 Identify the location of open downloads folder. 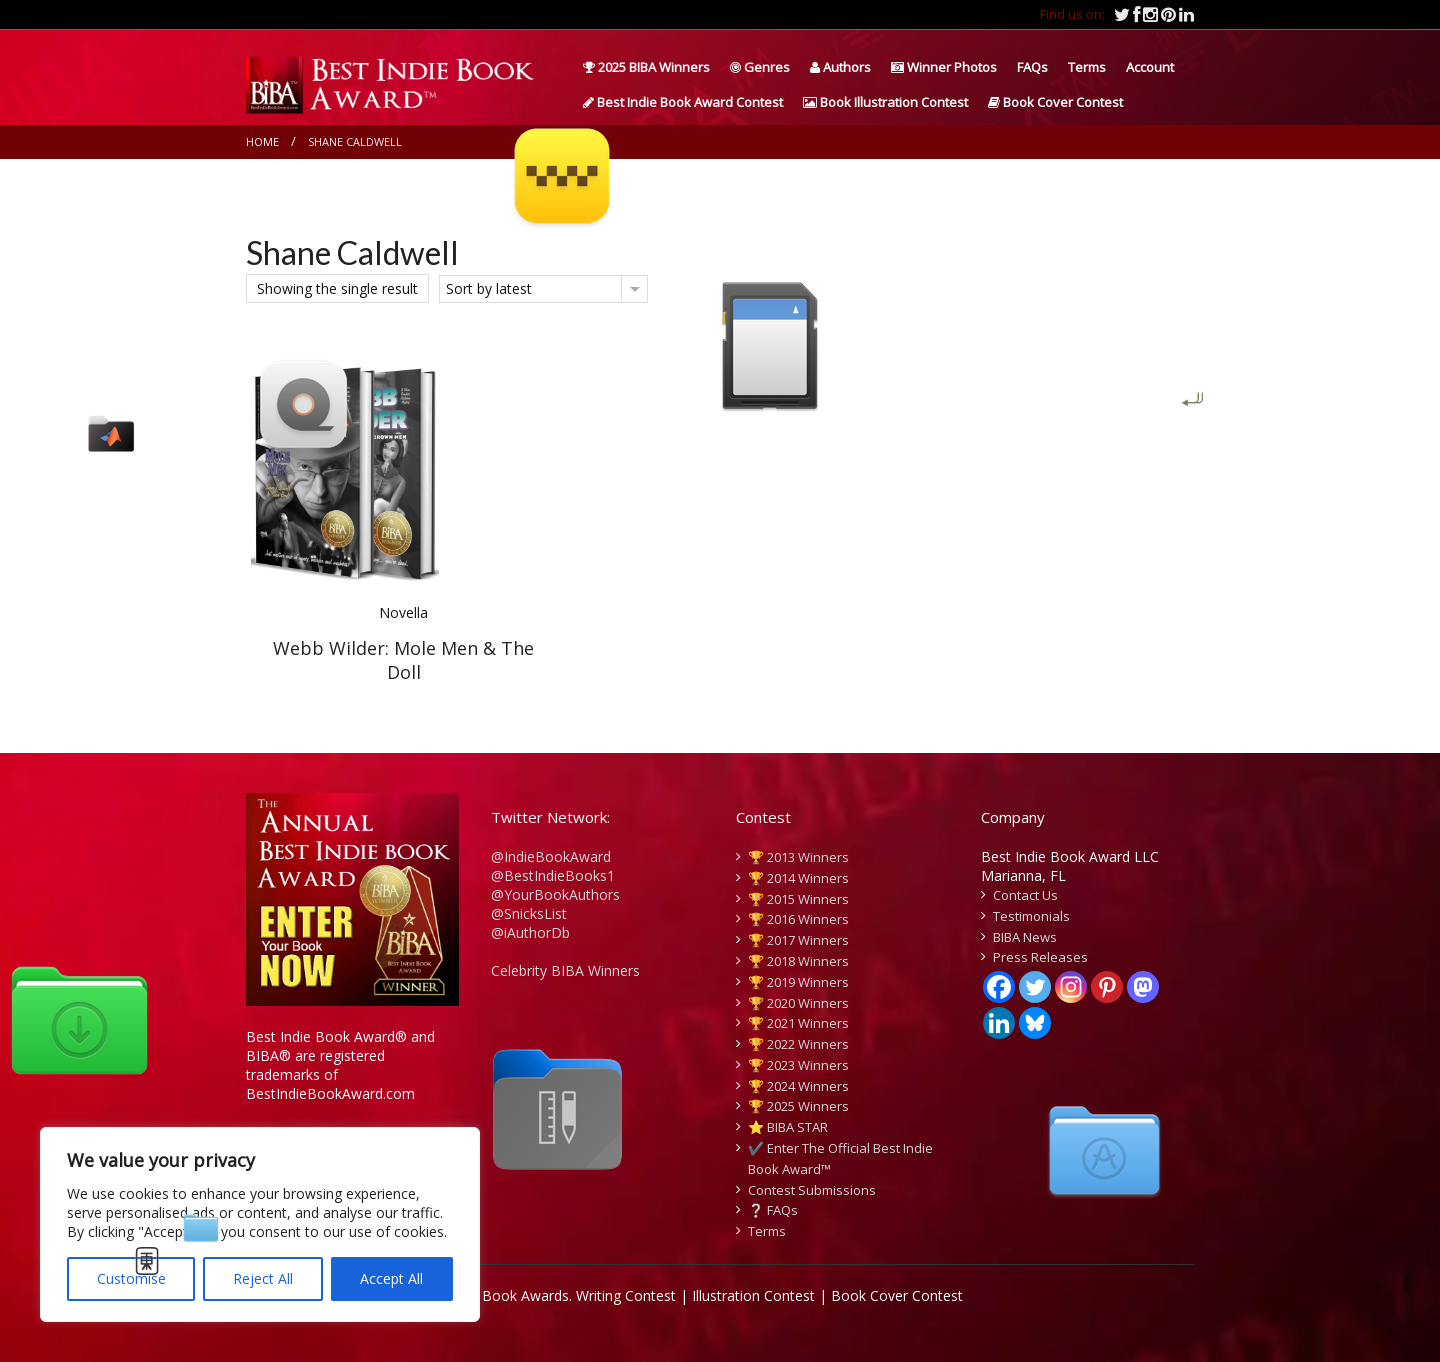
(79, 1020).